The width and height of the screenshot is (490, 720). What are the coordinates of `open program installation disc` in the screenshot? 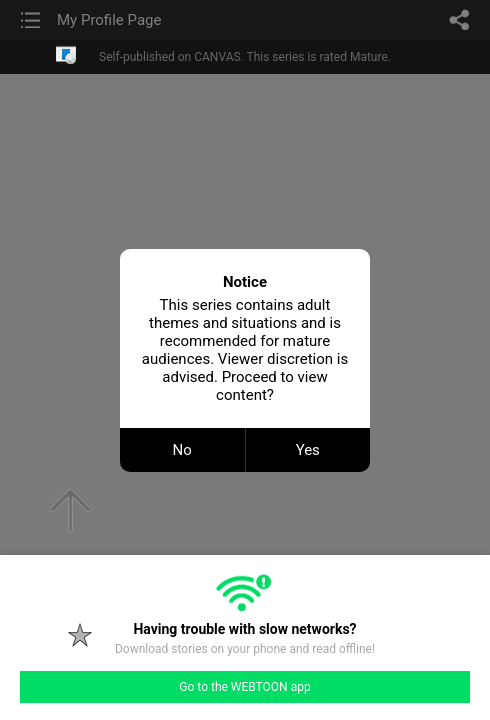 It's located at (66, 54).